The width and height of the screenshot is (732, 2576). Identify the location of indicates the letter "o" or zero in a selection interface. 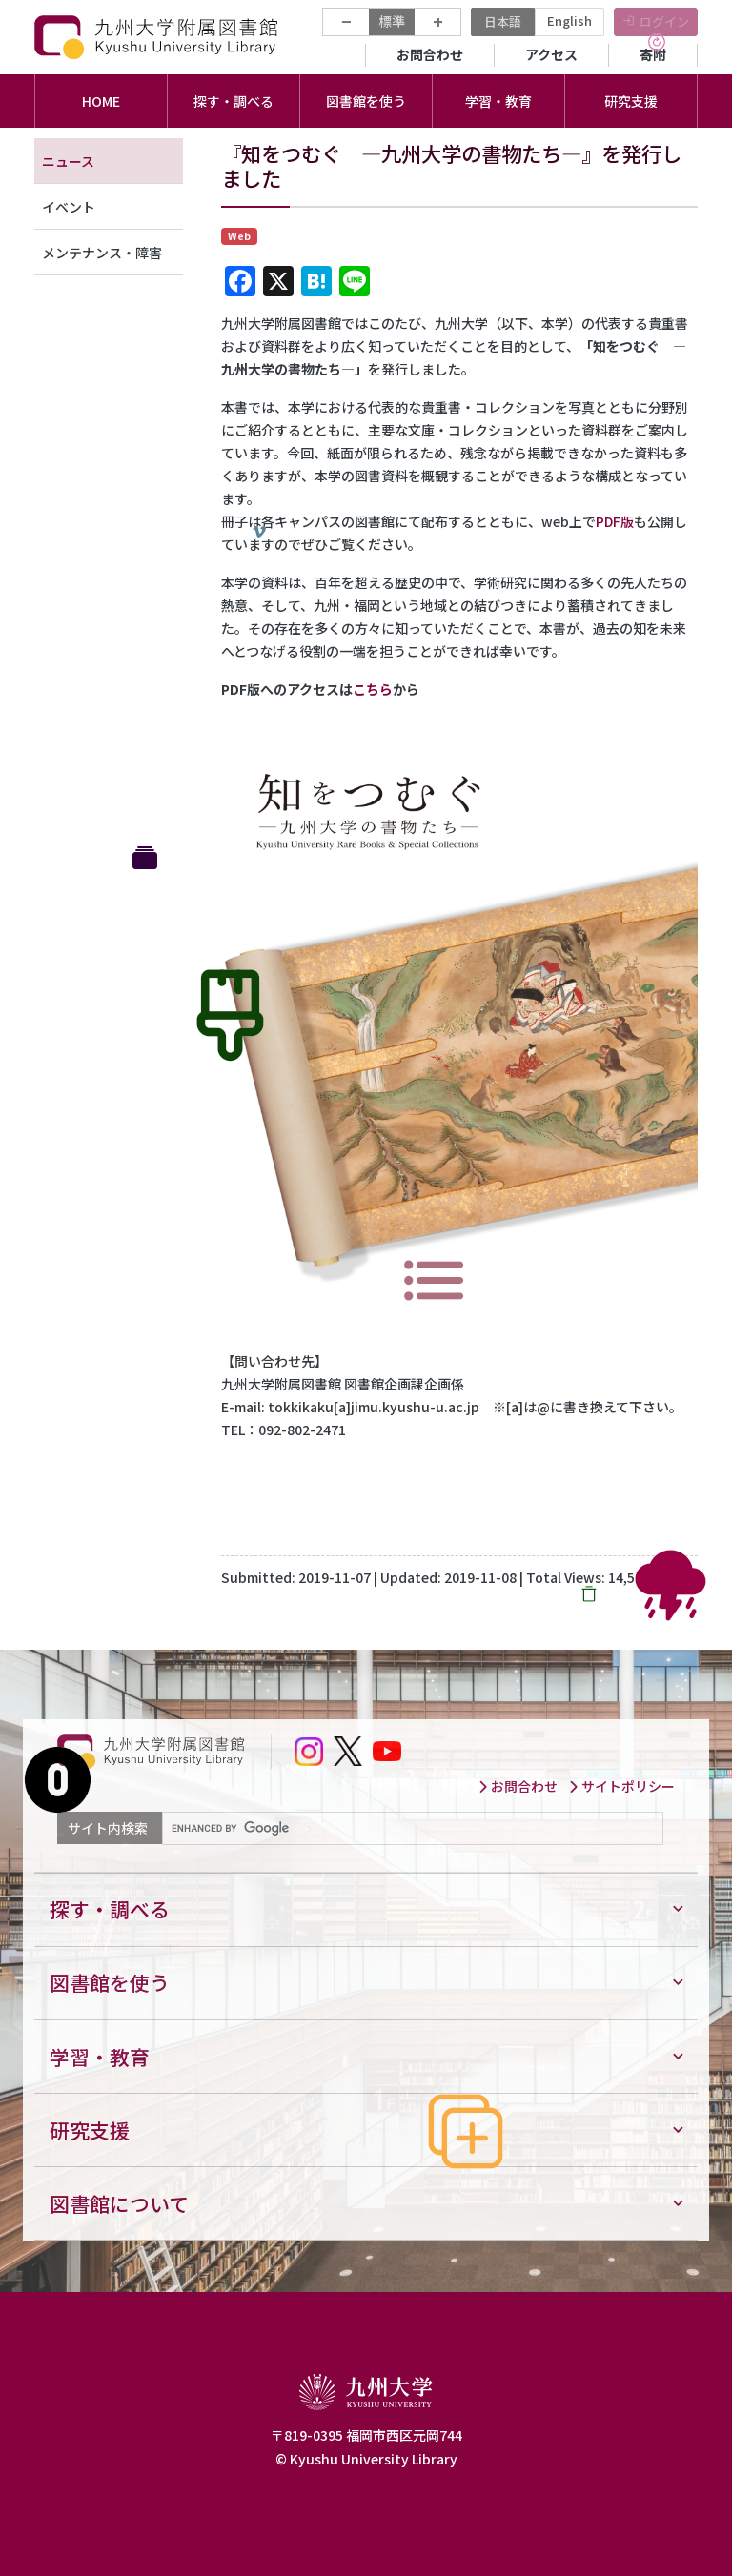
(57, 1779).